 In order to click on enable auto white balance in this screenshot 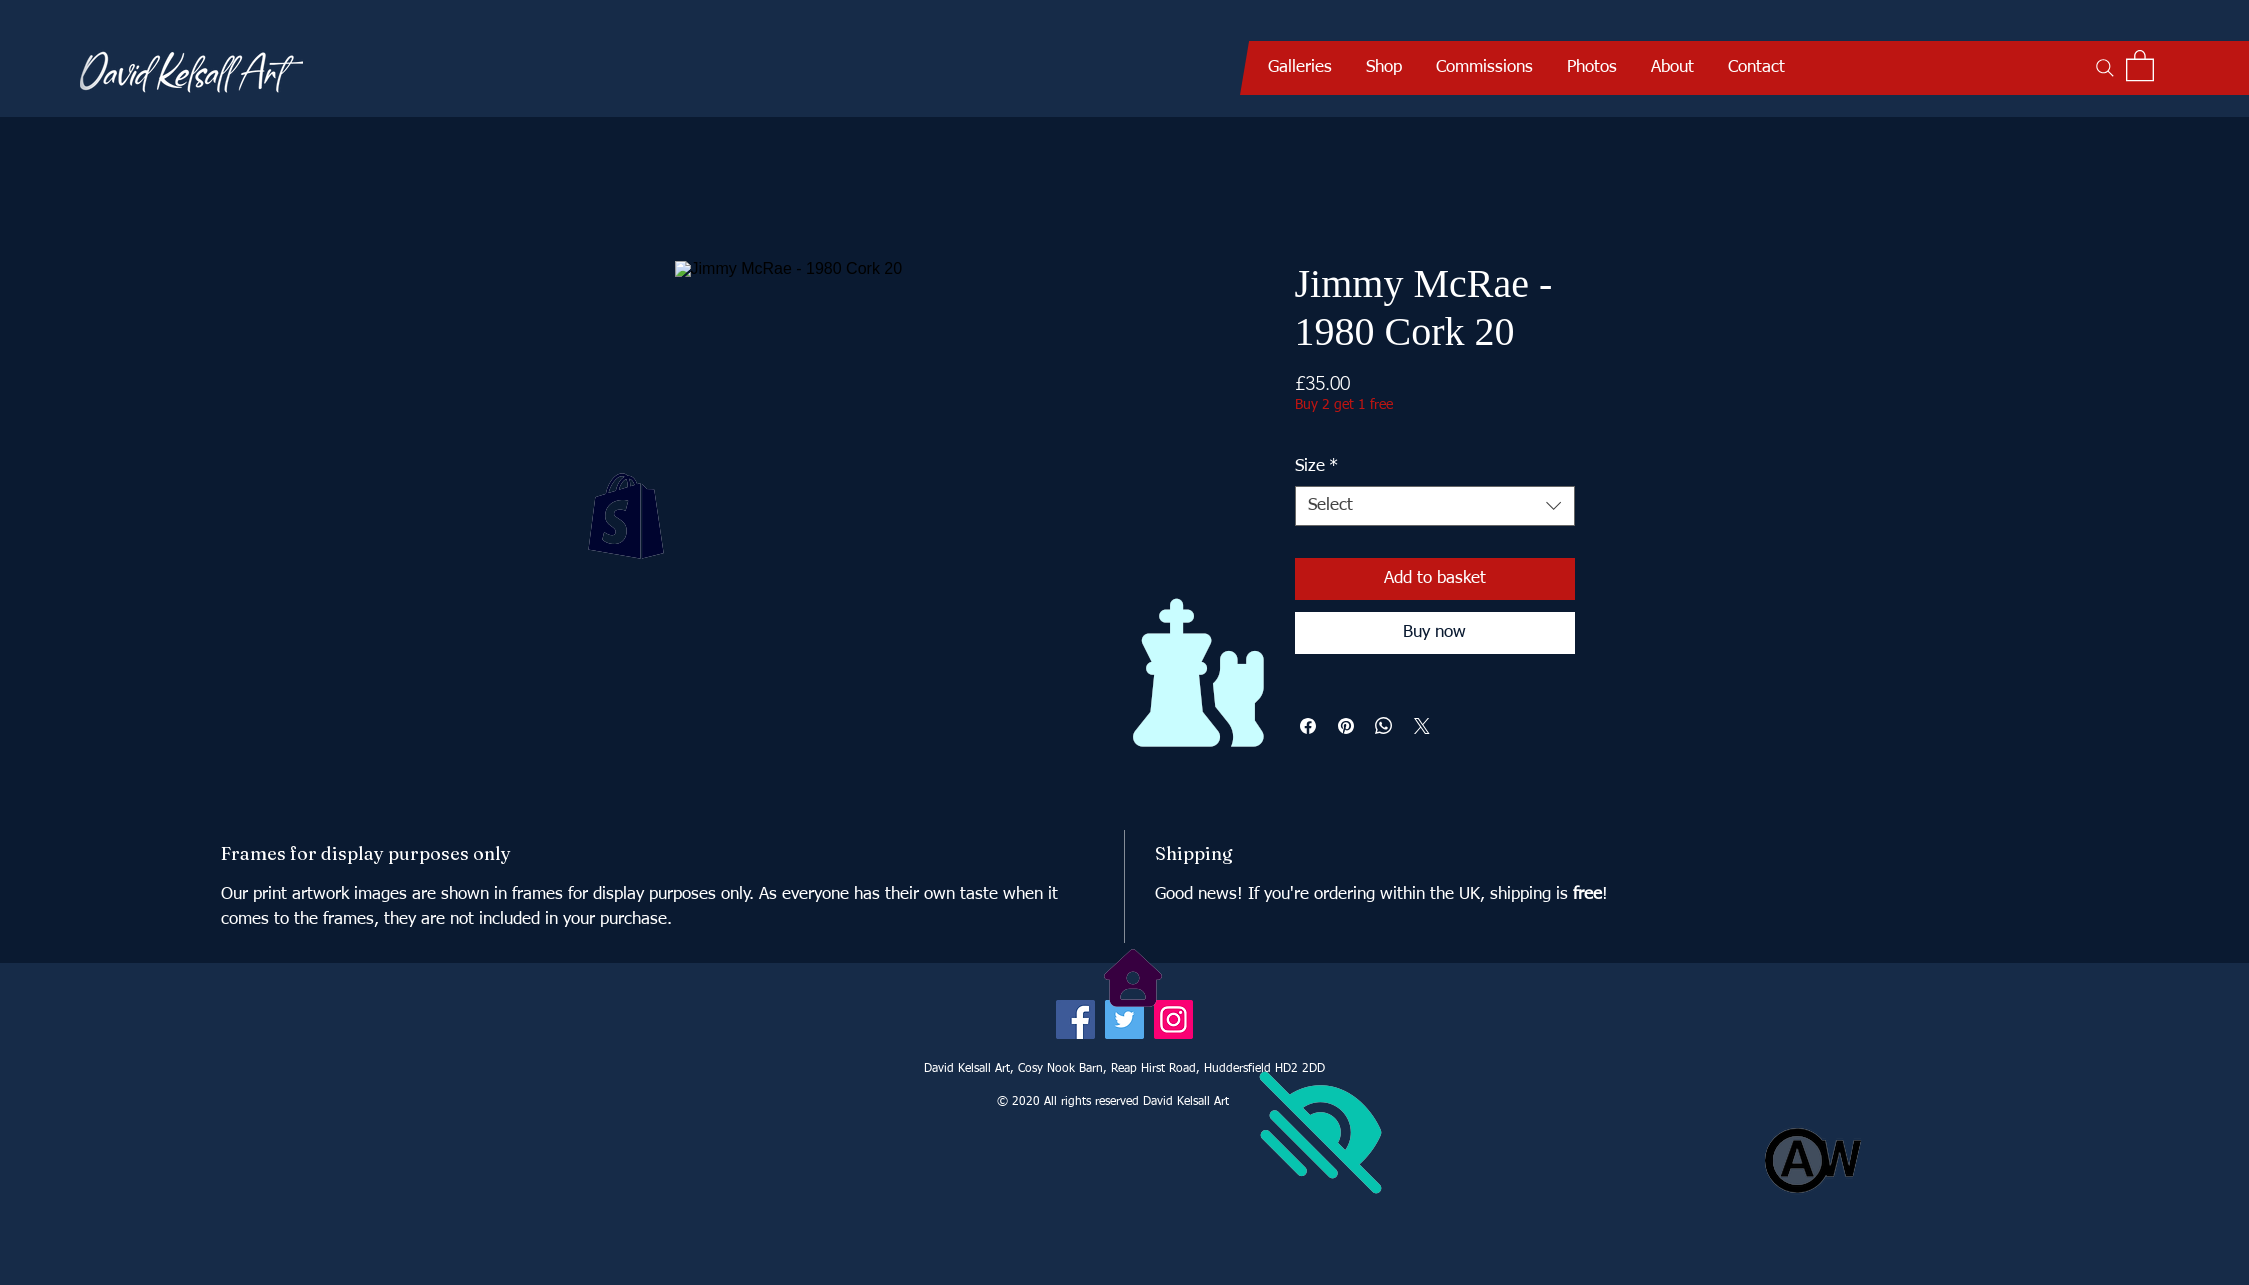, I will do `click(1813, 1160)`.